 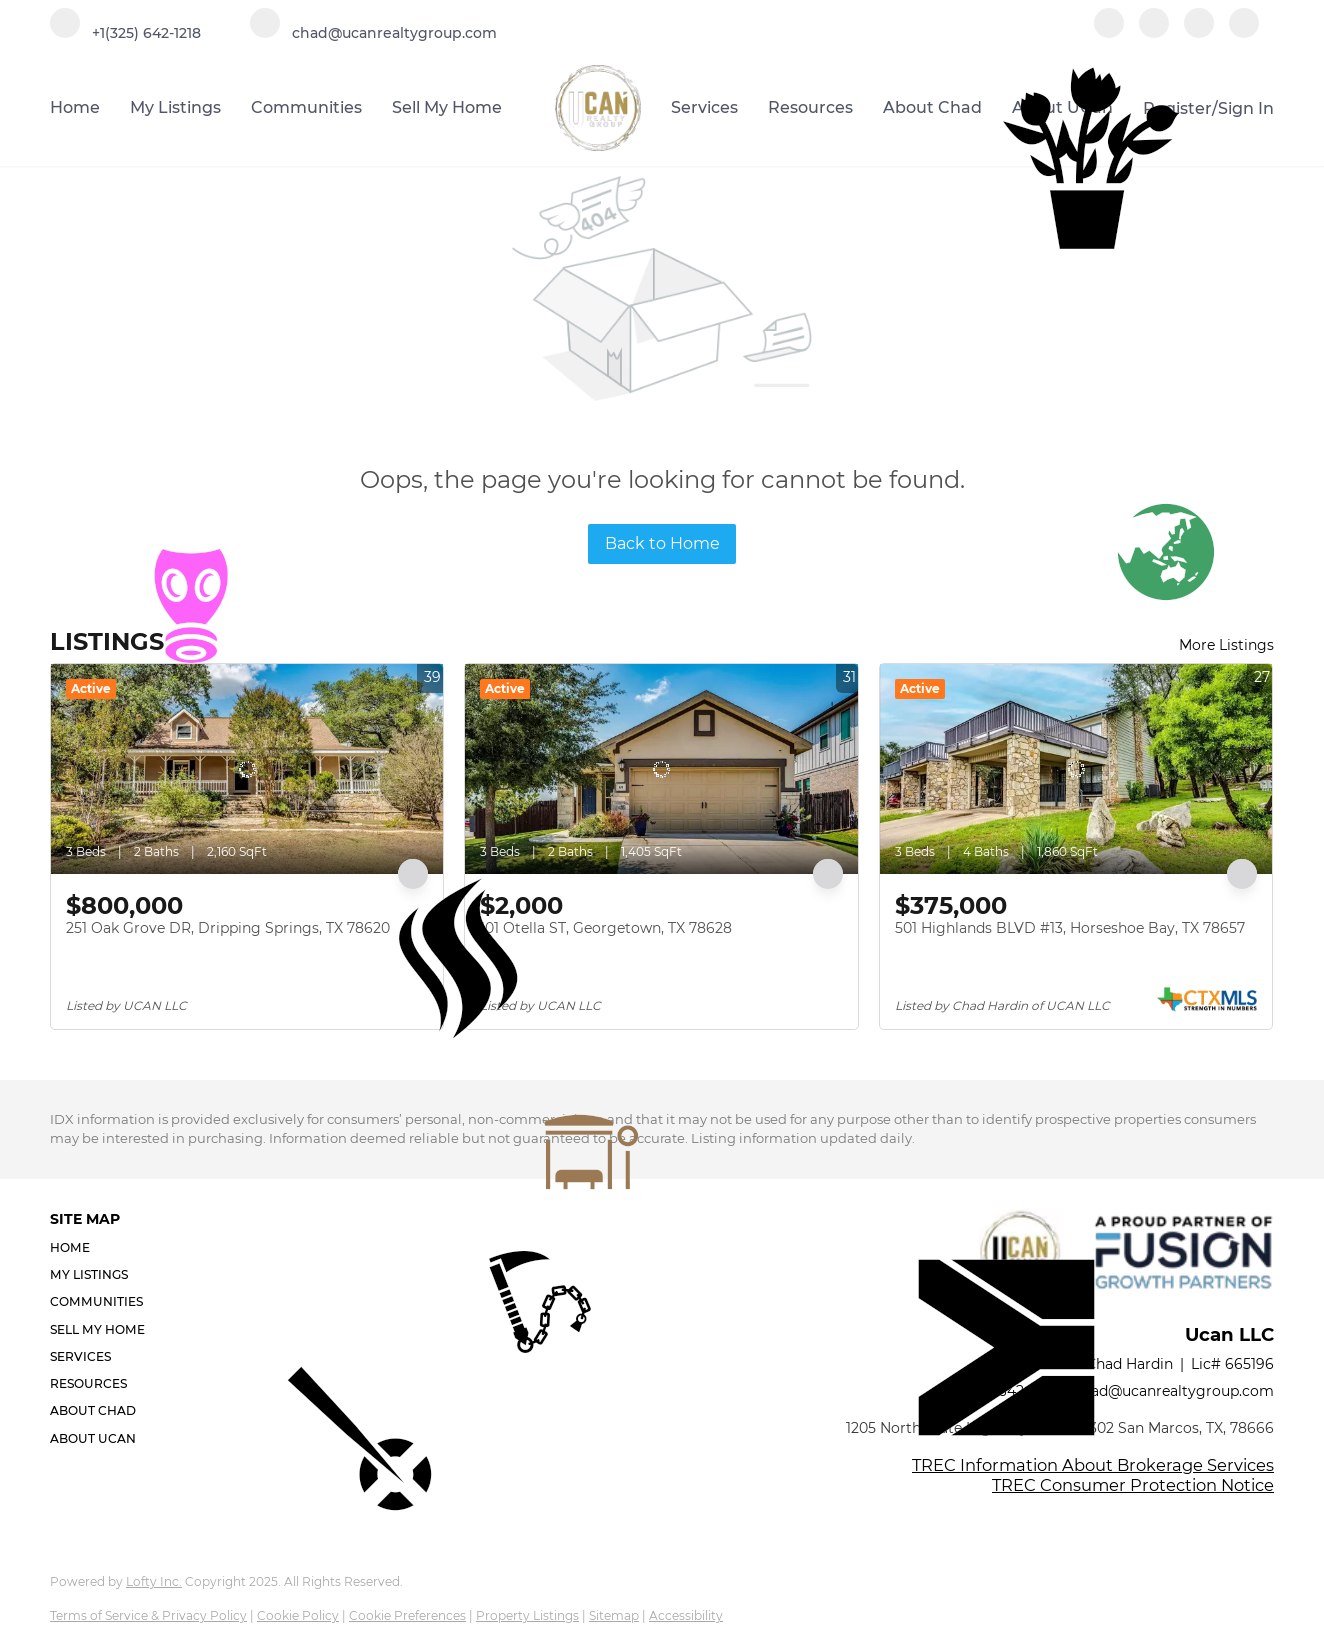 What do you see at coordinates (591, 1152) in the screenshot?
I see `view nearby bus stops` at bounding box center [591, 1152].